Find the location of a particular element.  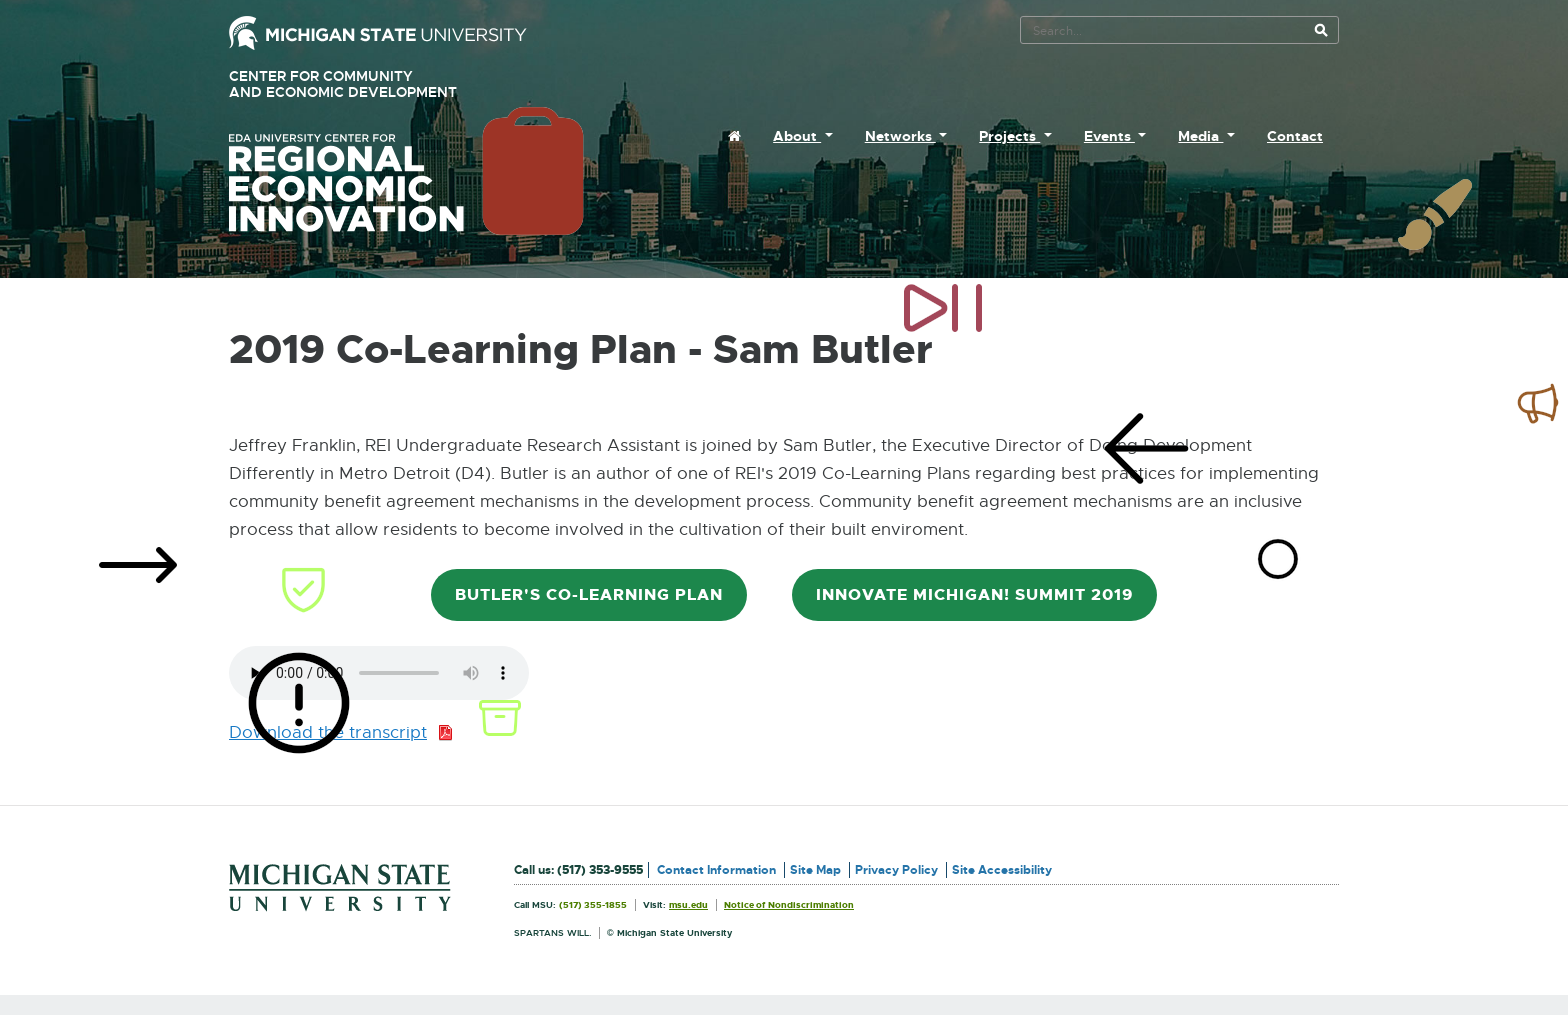

toggle between play and pause for media playback is located at coordinates (943, 305).